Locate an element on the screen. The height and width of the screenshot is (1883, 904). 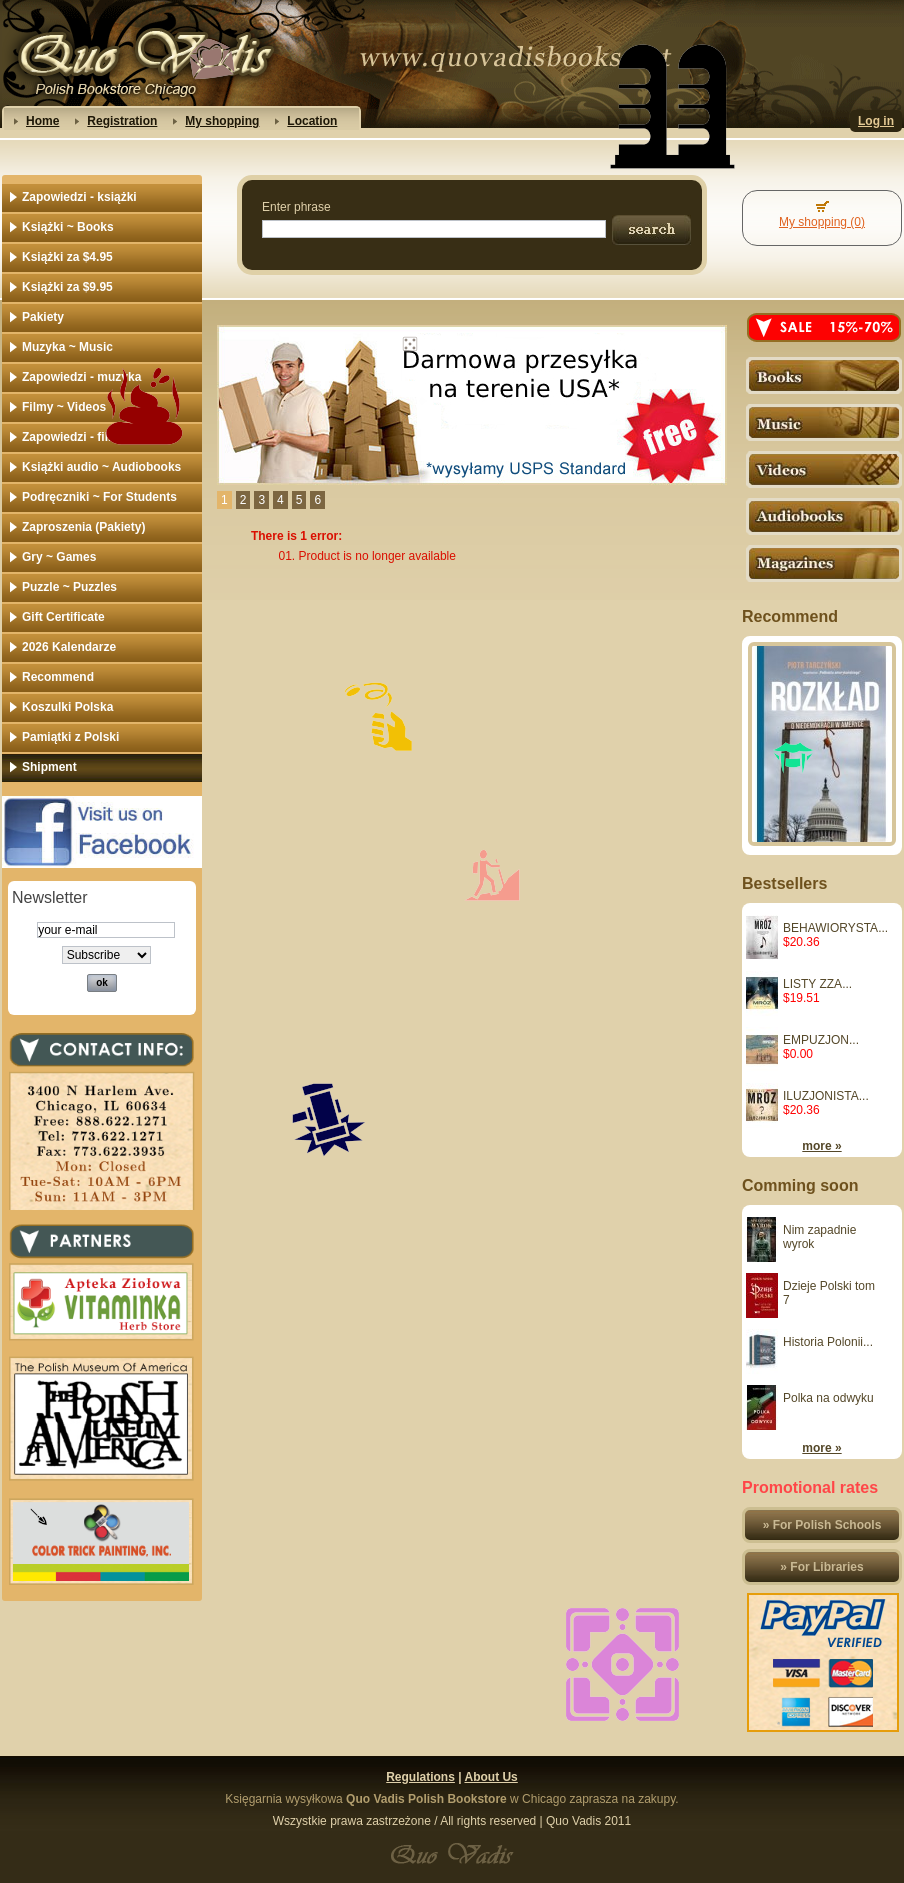
flip a coin for random decision is located at coordinates (376, 715).